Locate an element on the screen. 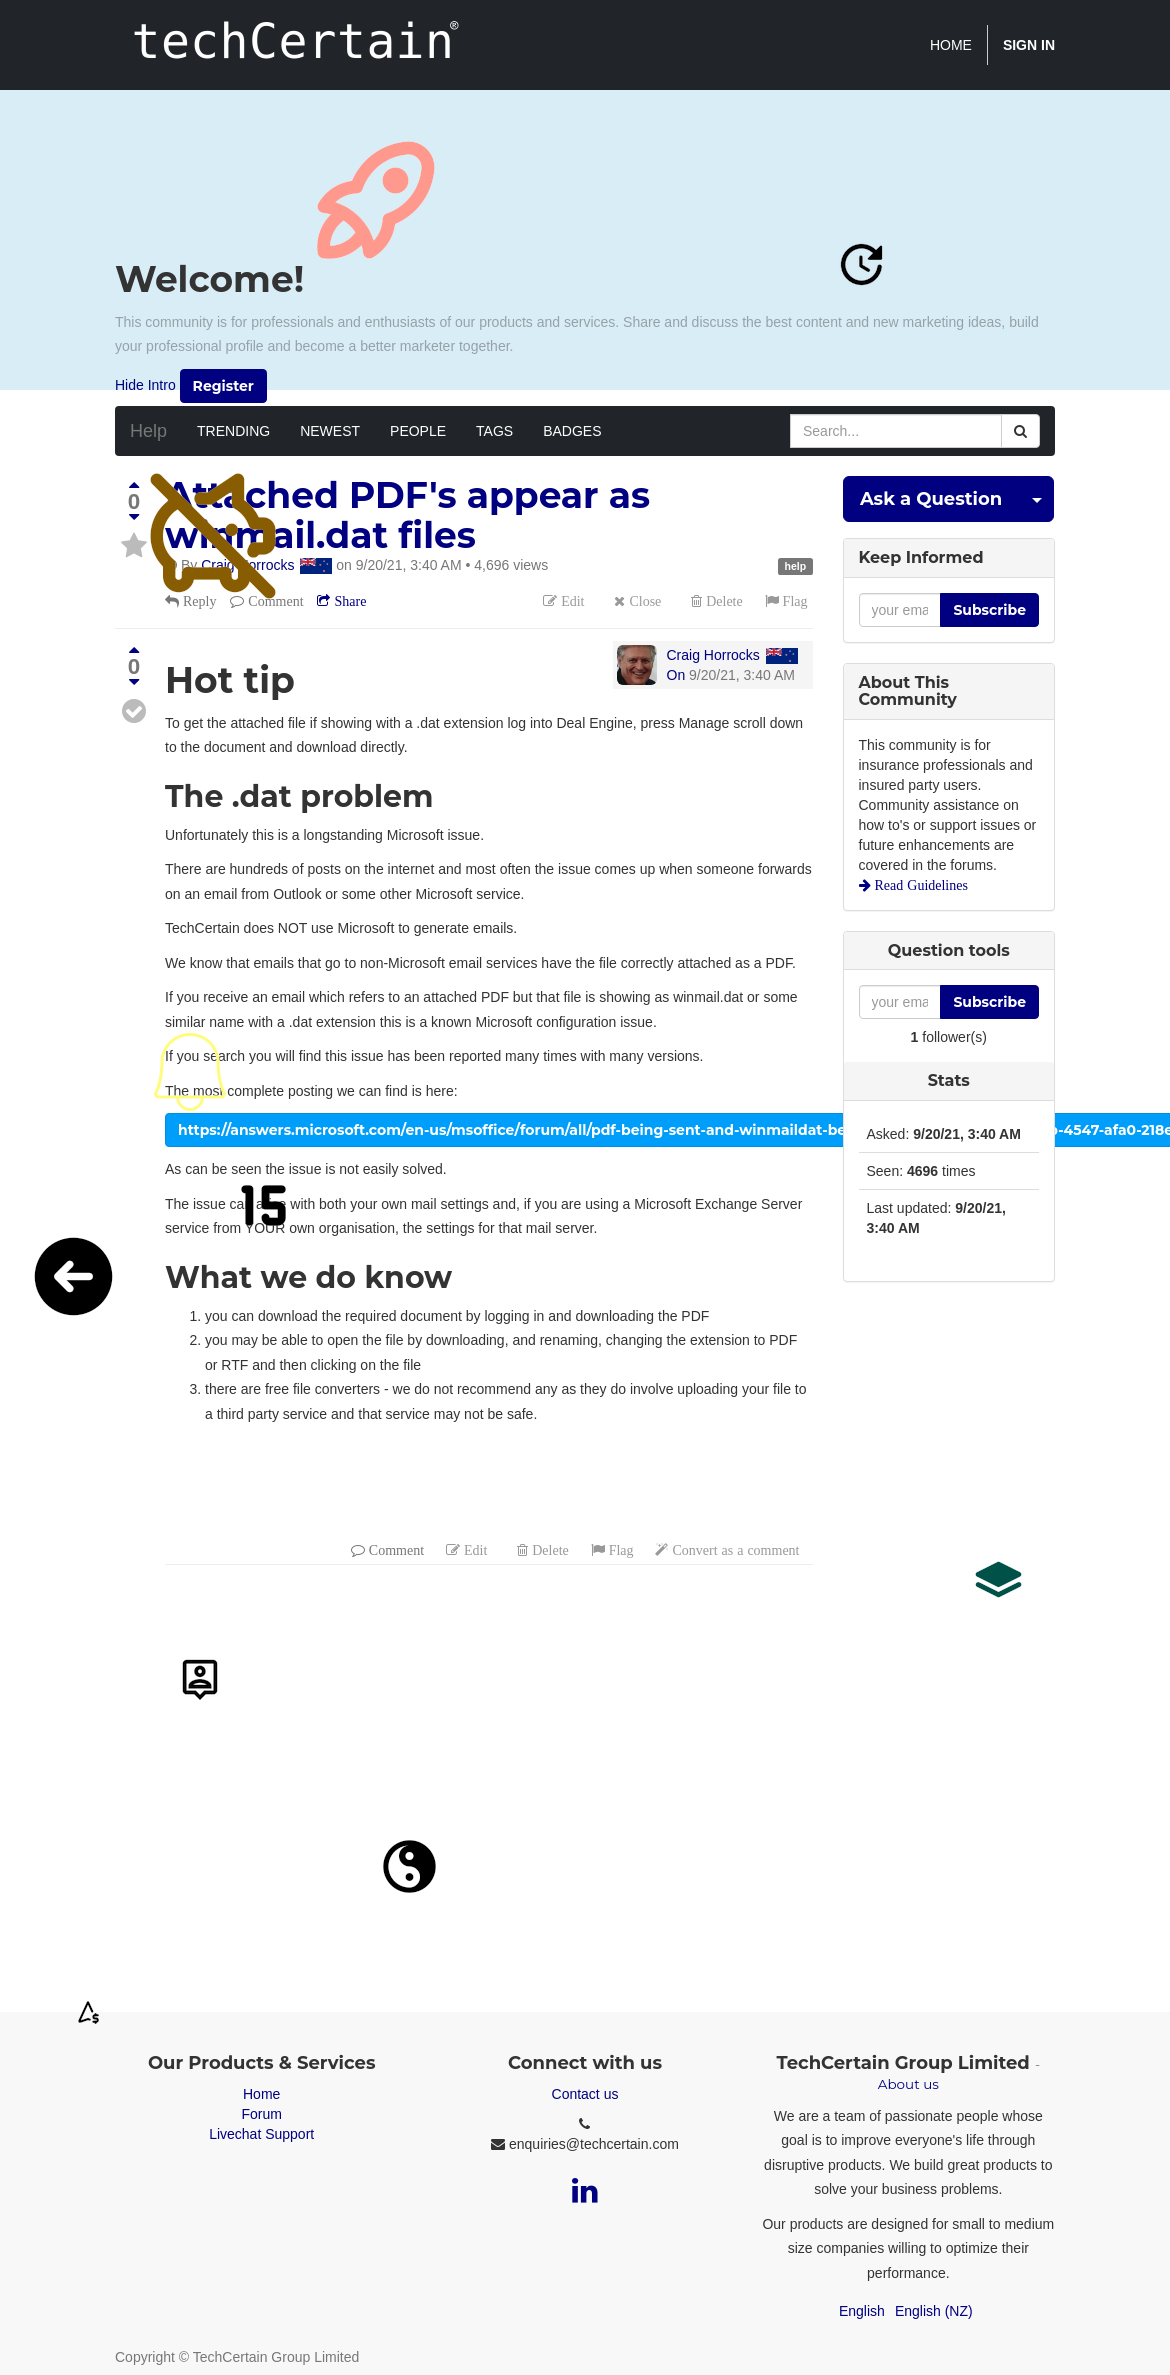 Image resolution: width=1170 pixels, height=2375 pixels. launch or deploy an application is located at coordinates (376, 200).